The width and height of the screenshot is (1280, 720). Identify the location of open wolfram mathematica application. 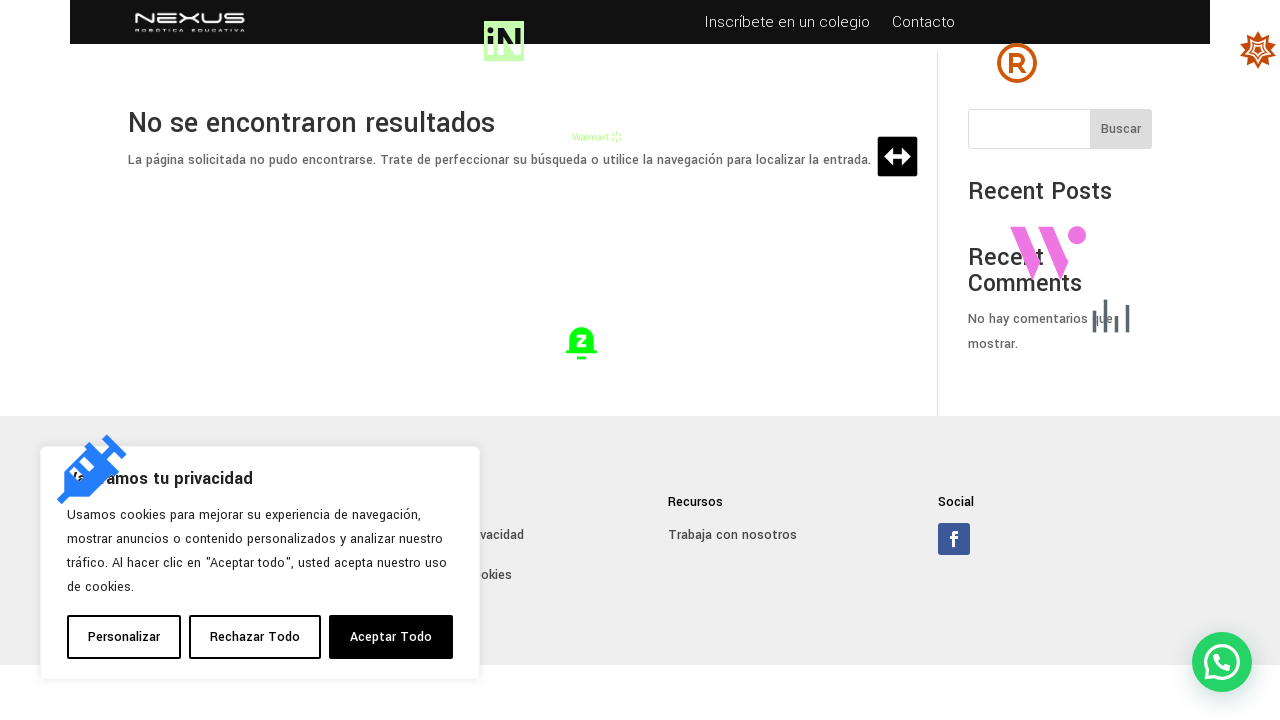
(1258, 50).